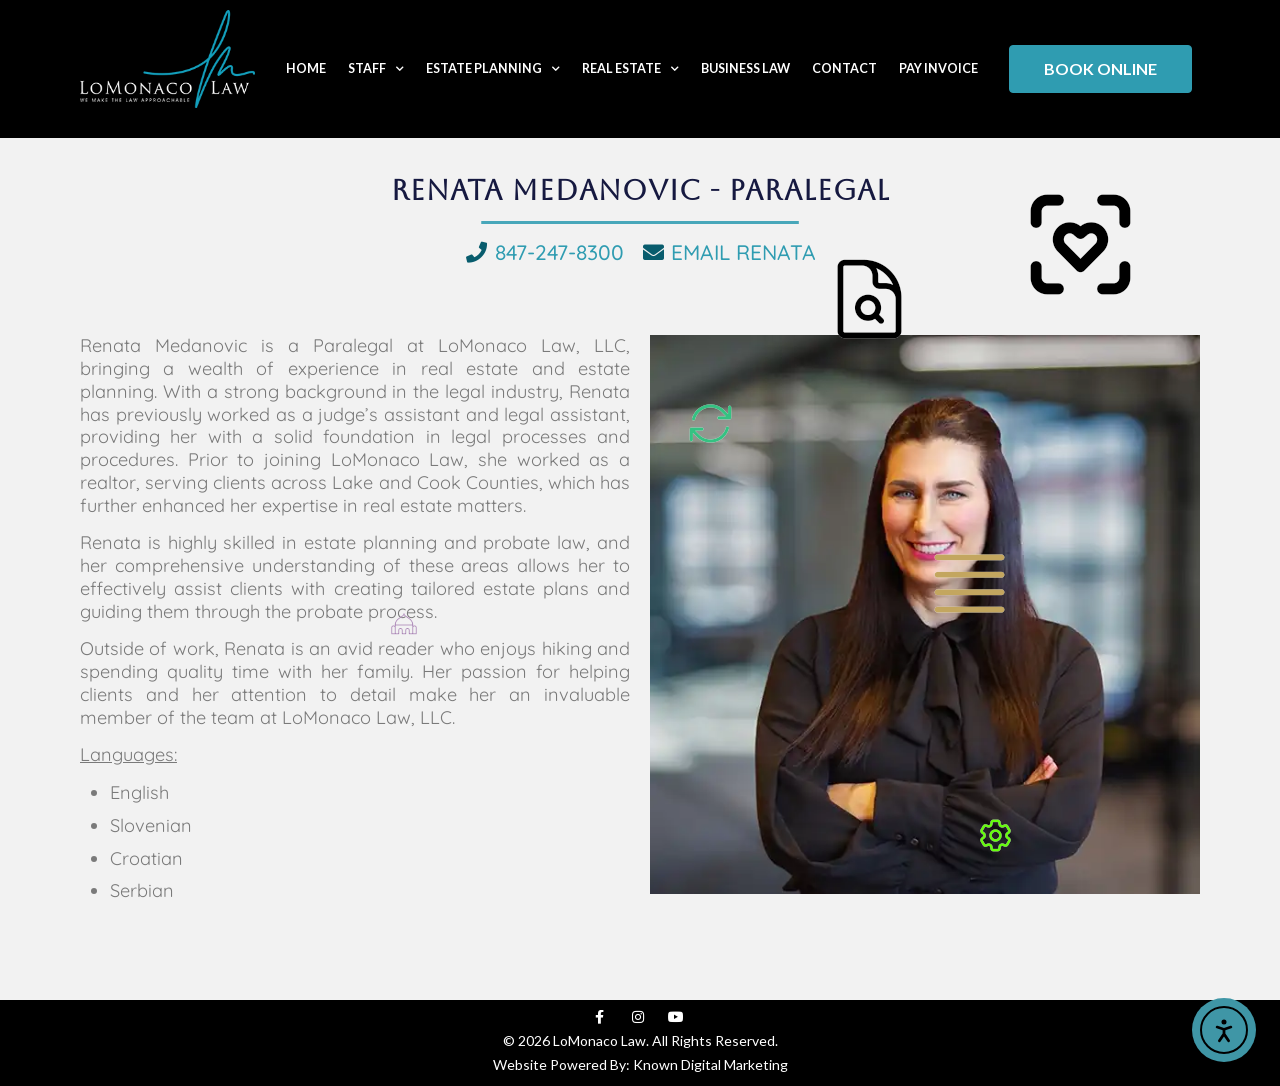  I want to click on open navigation menu, so click(969, 583).